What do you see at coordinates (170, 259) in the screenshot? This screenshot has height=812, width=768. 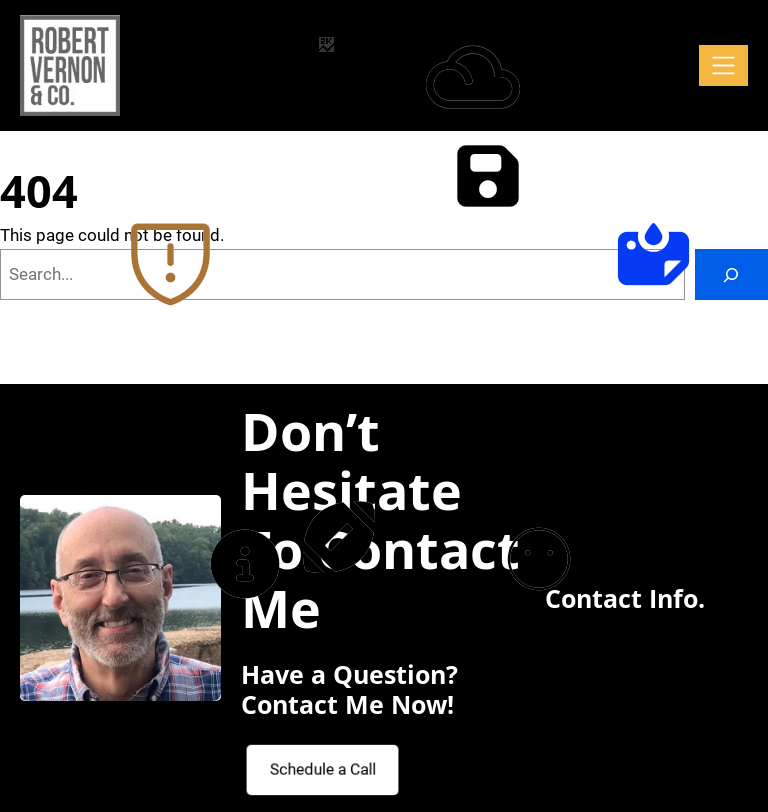 I see `security warning or potential threat detected` at bounding box center [170, 259].